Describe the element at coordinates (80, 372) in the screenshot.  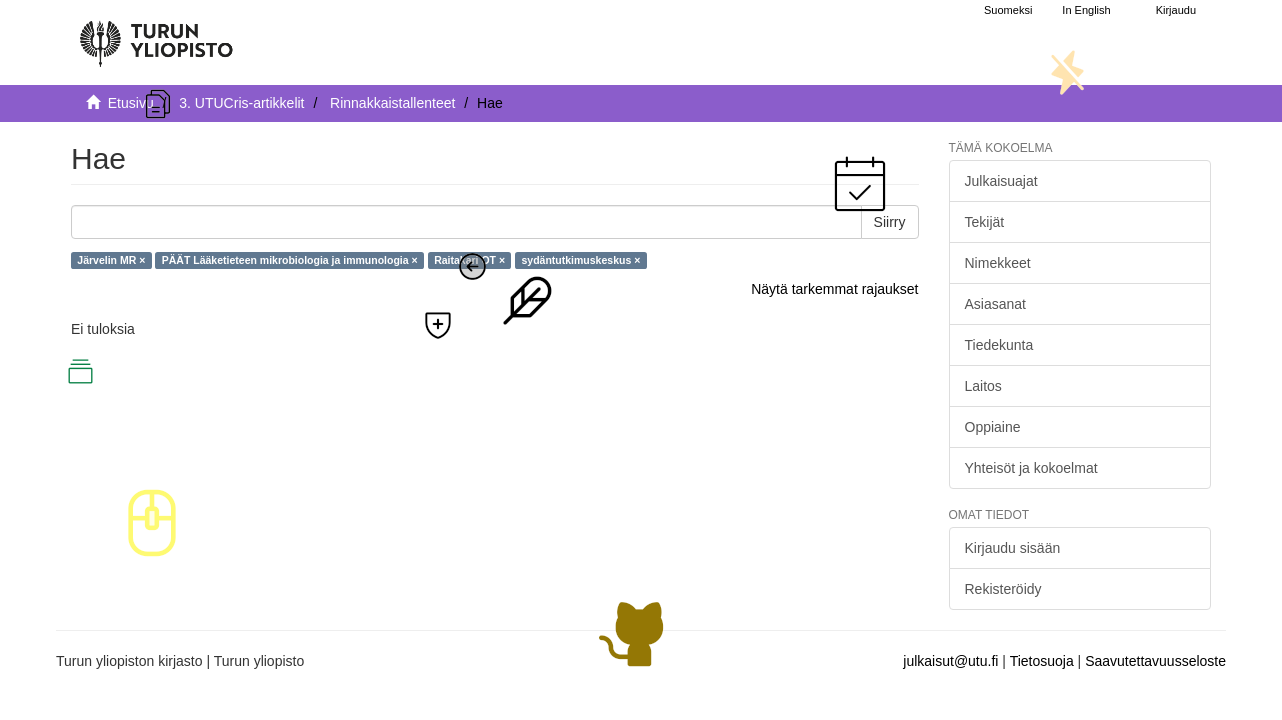
I see `view stacked items or card deck` at that location.